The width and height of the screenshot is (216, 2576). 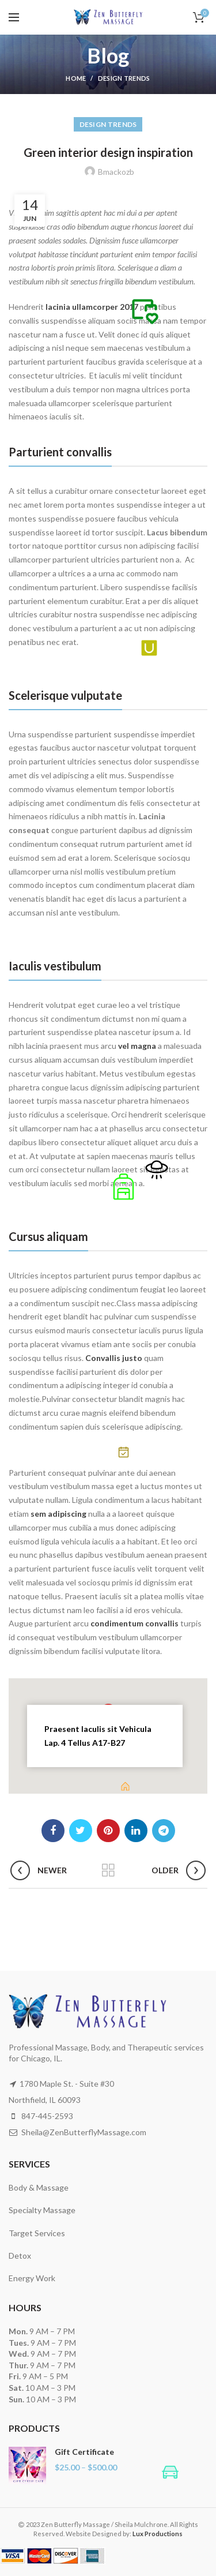 What do you see at coordinates (123, 1452) in the screenshot?
I see `confirm or complete a scheduled event` at bounding box center [123, 1452].